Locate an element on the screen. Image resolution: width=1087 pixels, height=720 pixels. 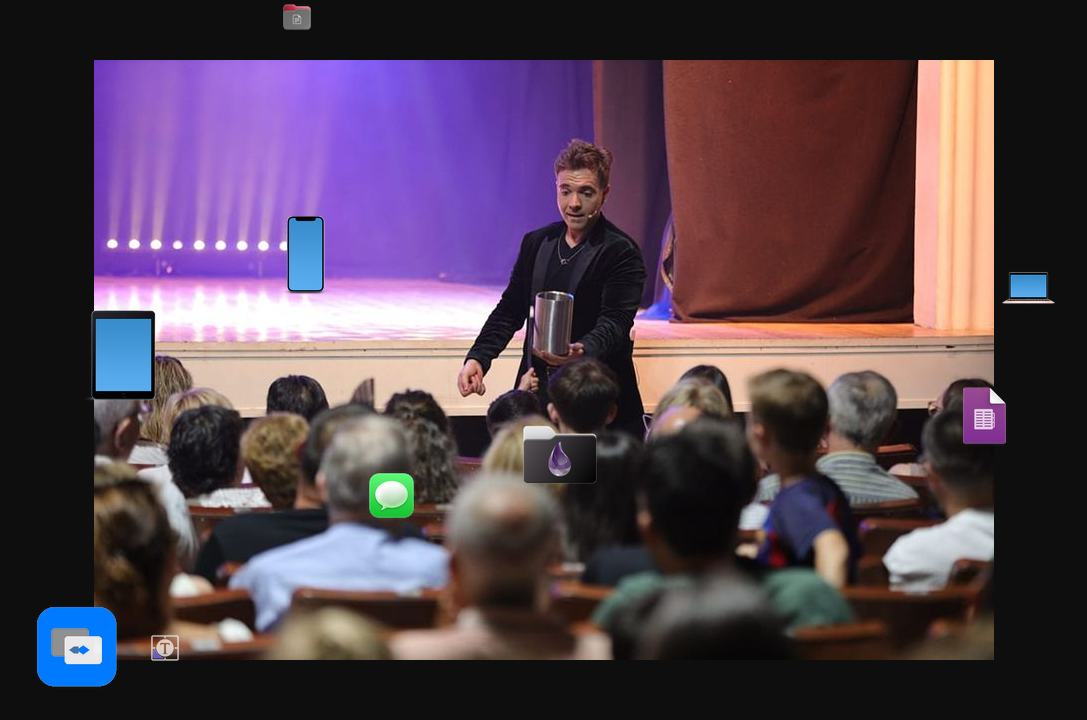
switch between open windows or applications is located at coordinates (76, 646).